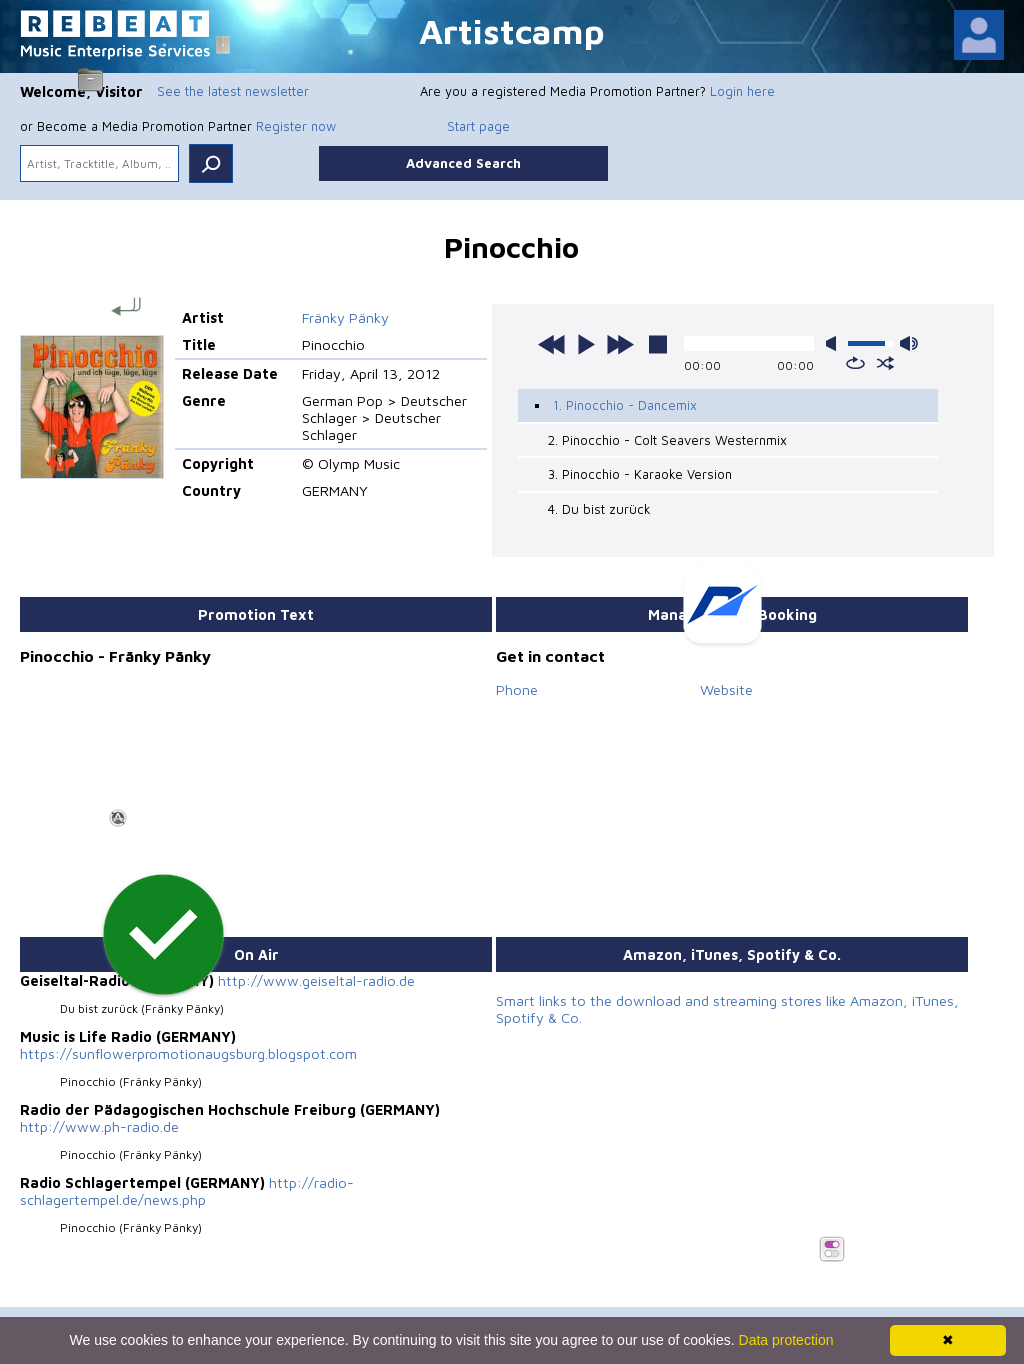  Describe the element at coordinates (832, 1249) in the screenshot. I see `open unity tweak tool settings` at that location.